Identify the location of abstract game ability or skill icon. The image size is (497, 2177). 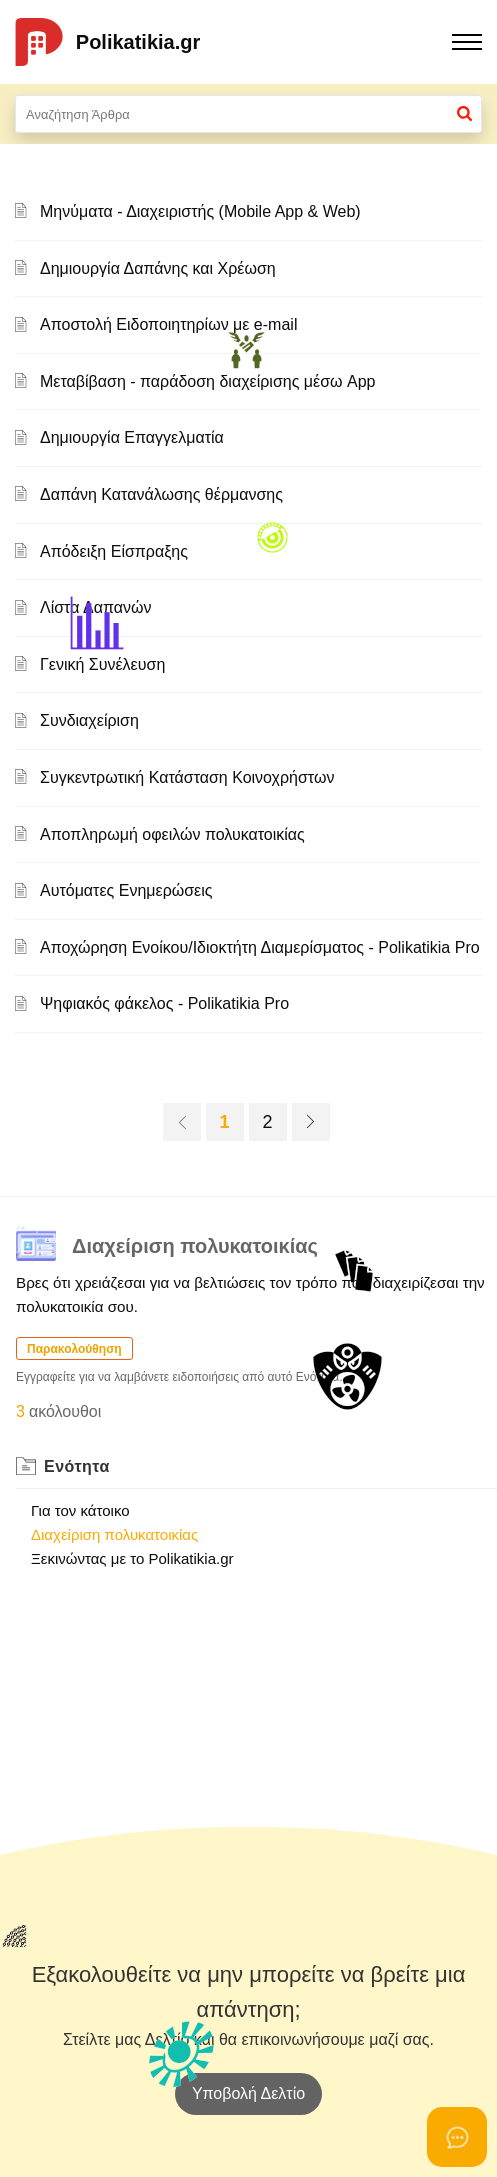
(272, 537).